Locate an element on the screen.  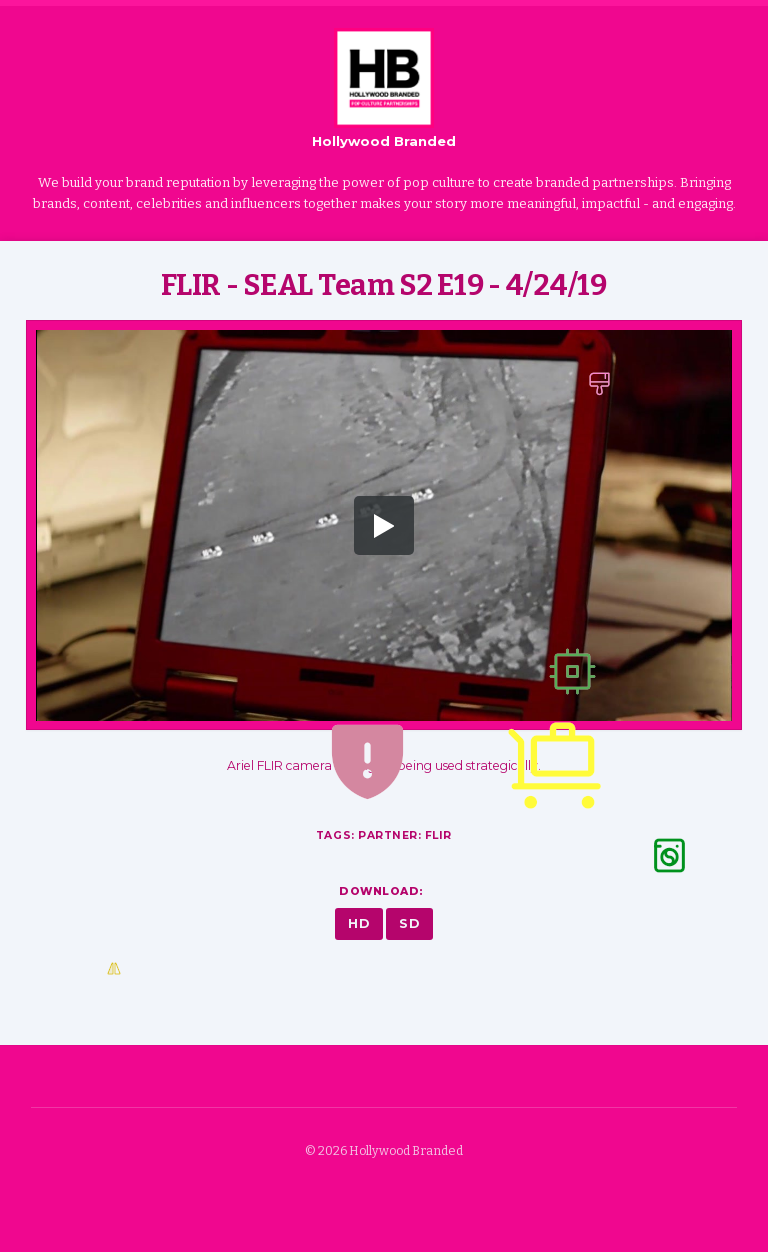
access painting or drawing tools is located at coordinates (599, 383).